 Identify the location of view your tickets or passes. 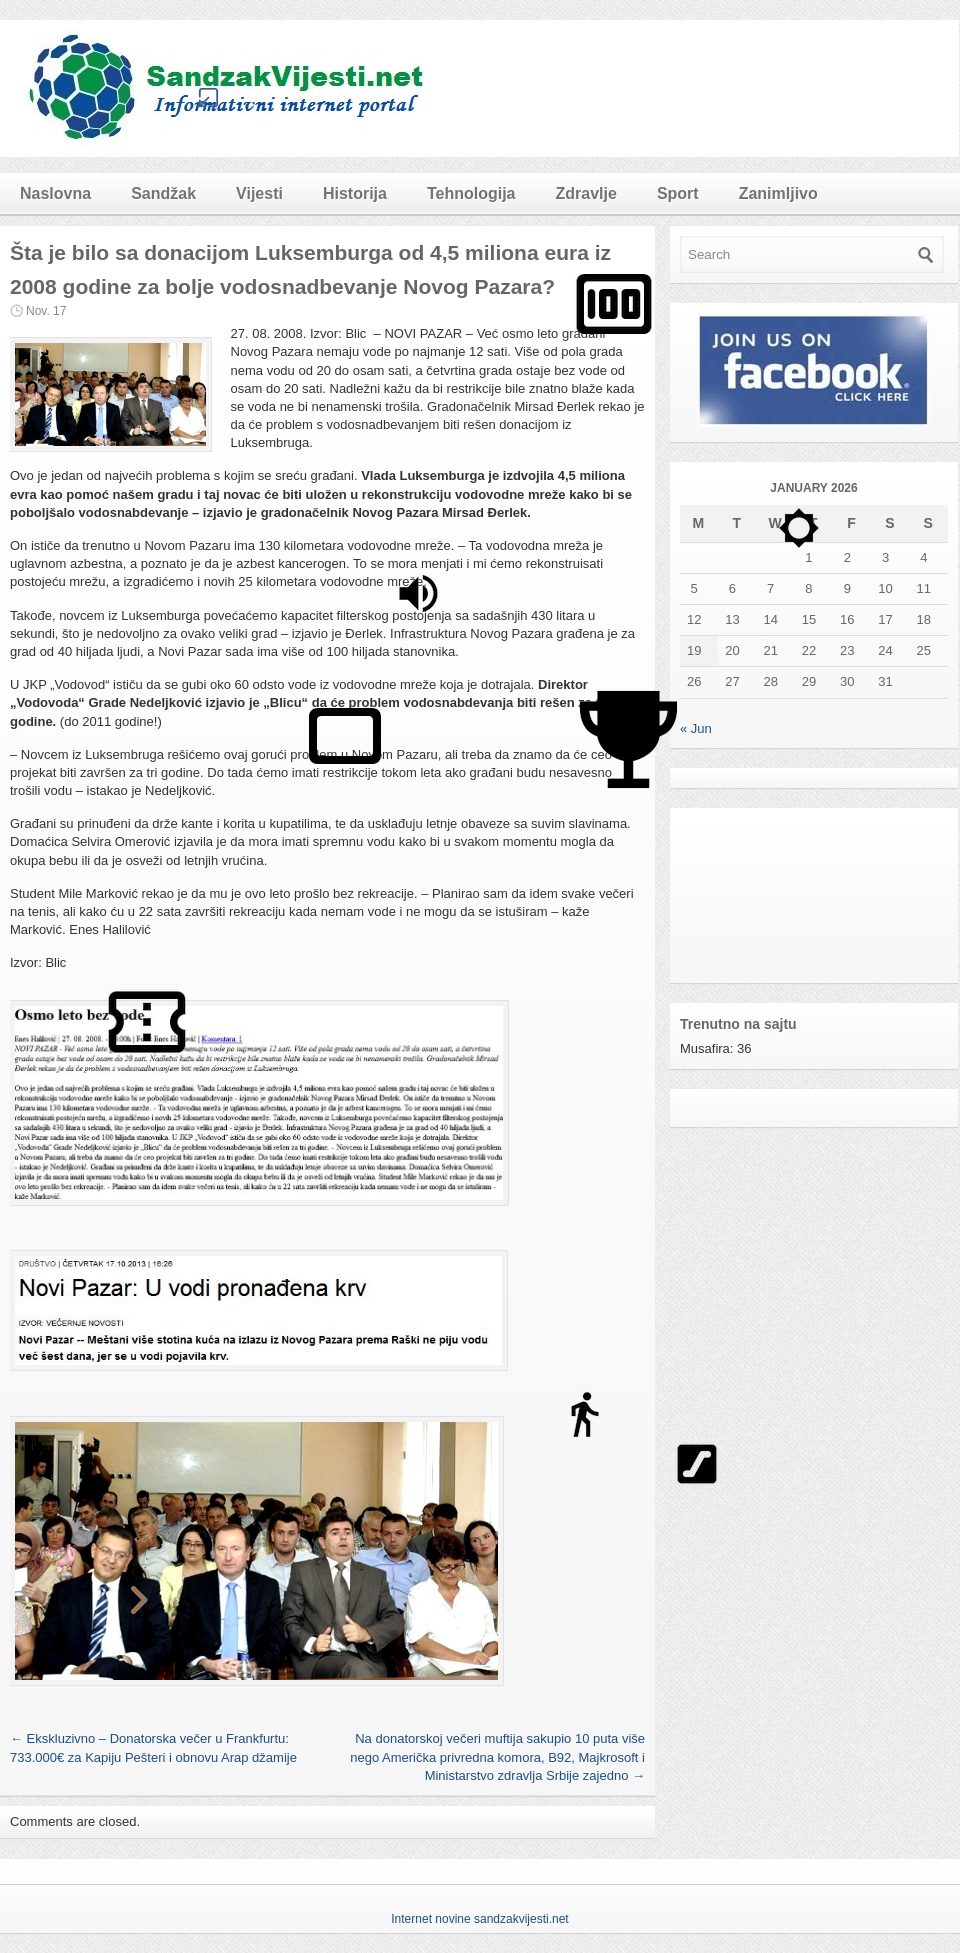
(147, 1022).